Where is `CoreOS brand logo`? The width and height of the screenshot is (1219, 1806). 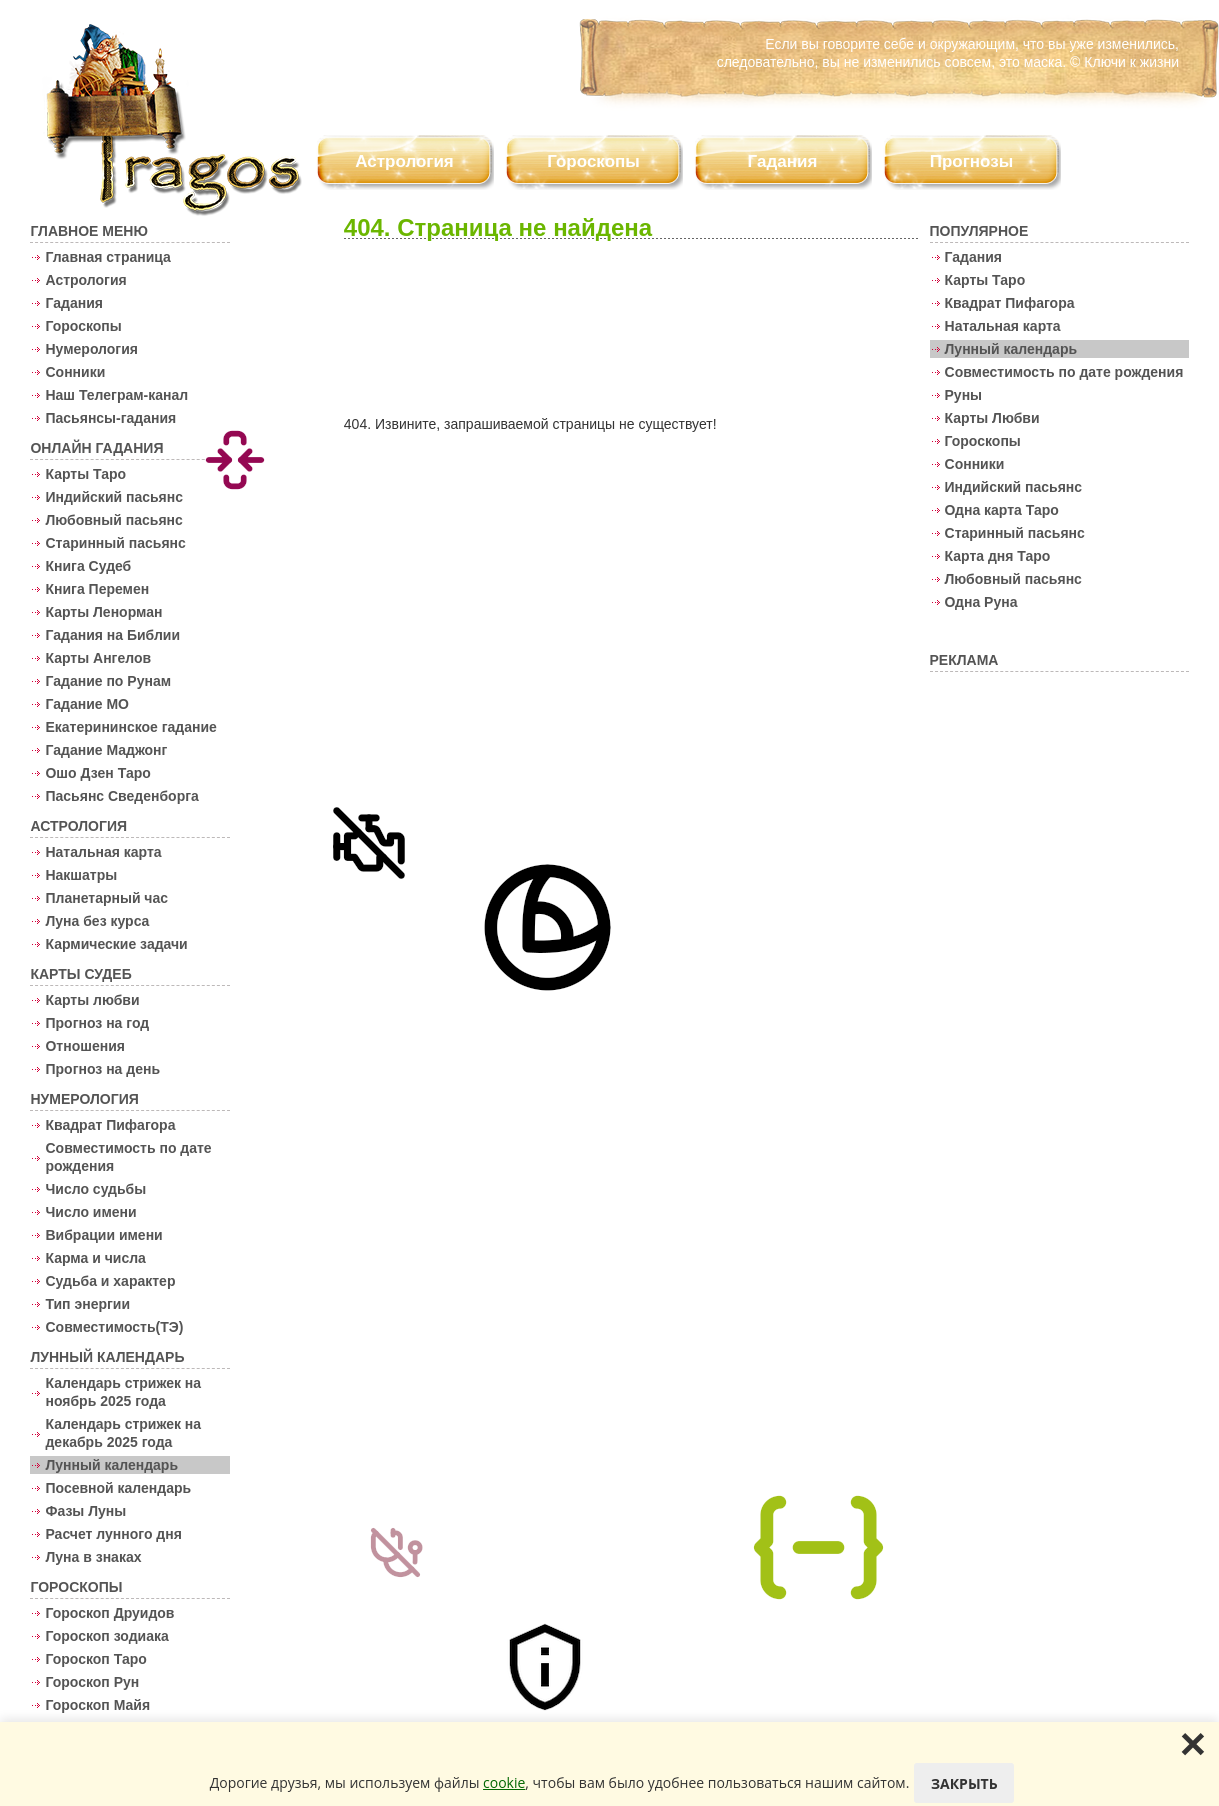
CoreOS brand logo is located at coordinates (547, 927).